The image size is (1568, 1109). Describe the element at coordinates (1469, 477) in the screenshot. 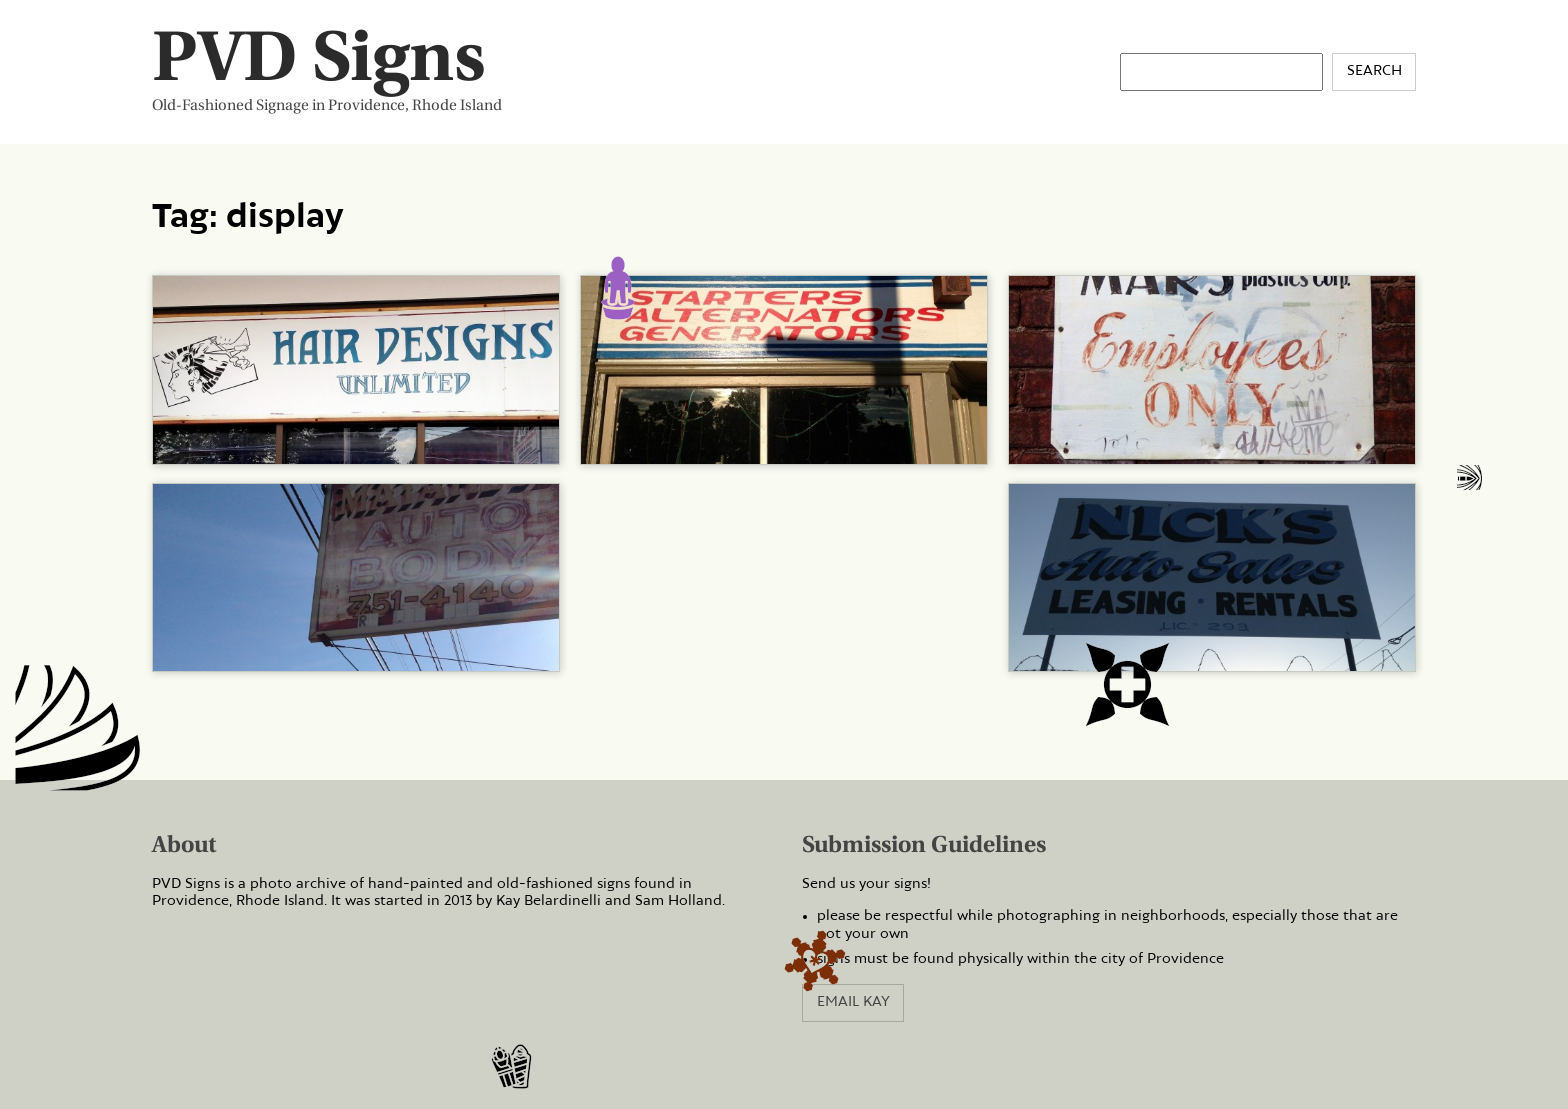

I see `indicates high-speed or fast-forward action` at that location.